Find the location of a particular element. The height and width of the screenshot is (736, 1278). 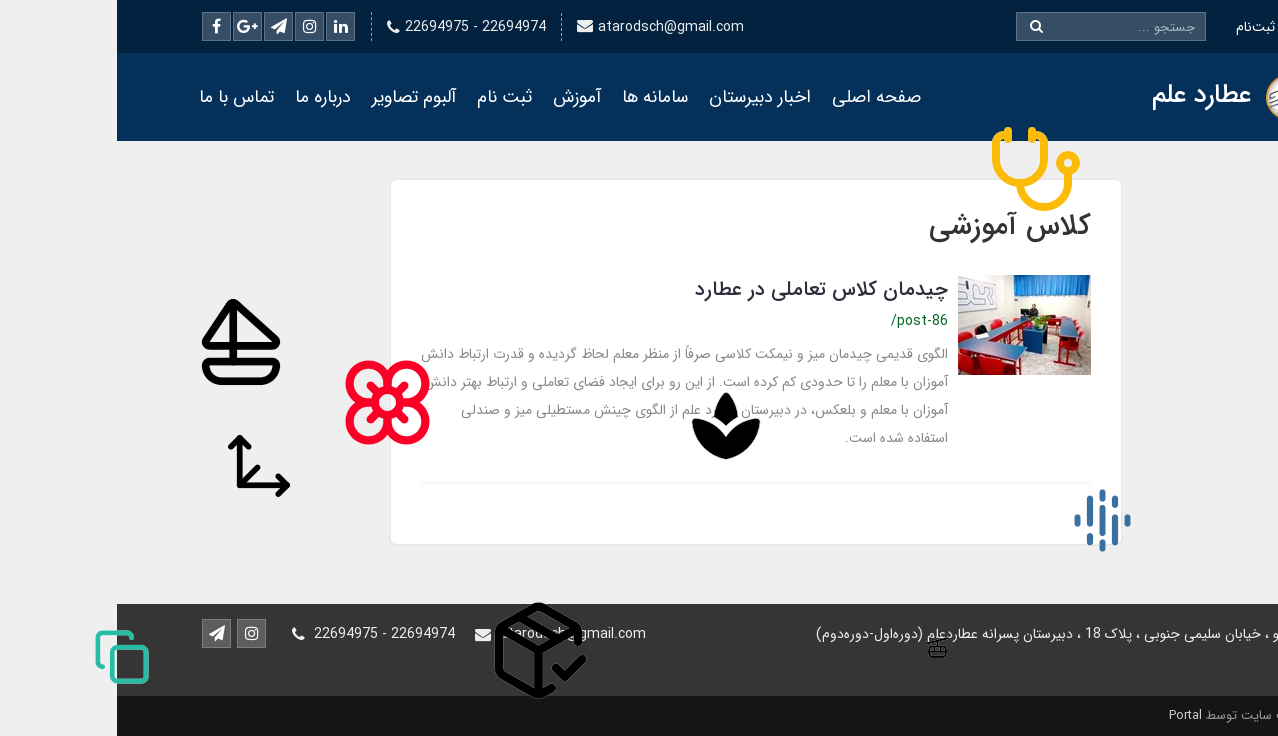

access cable car or gondola transit options is located at coordinates (937, 646).